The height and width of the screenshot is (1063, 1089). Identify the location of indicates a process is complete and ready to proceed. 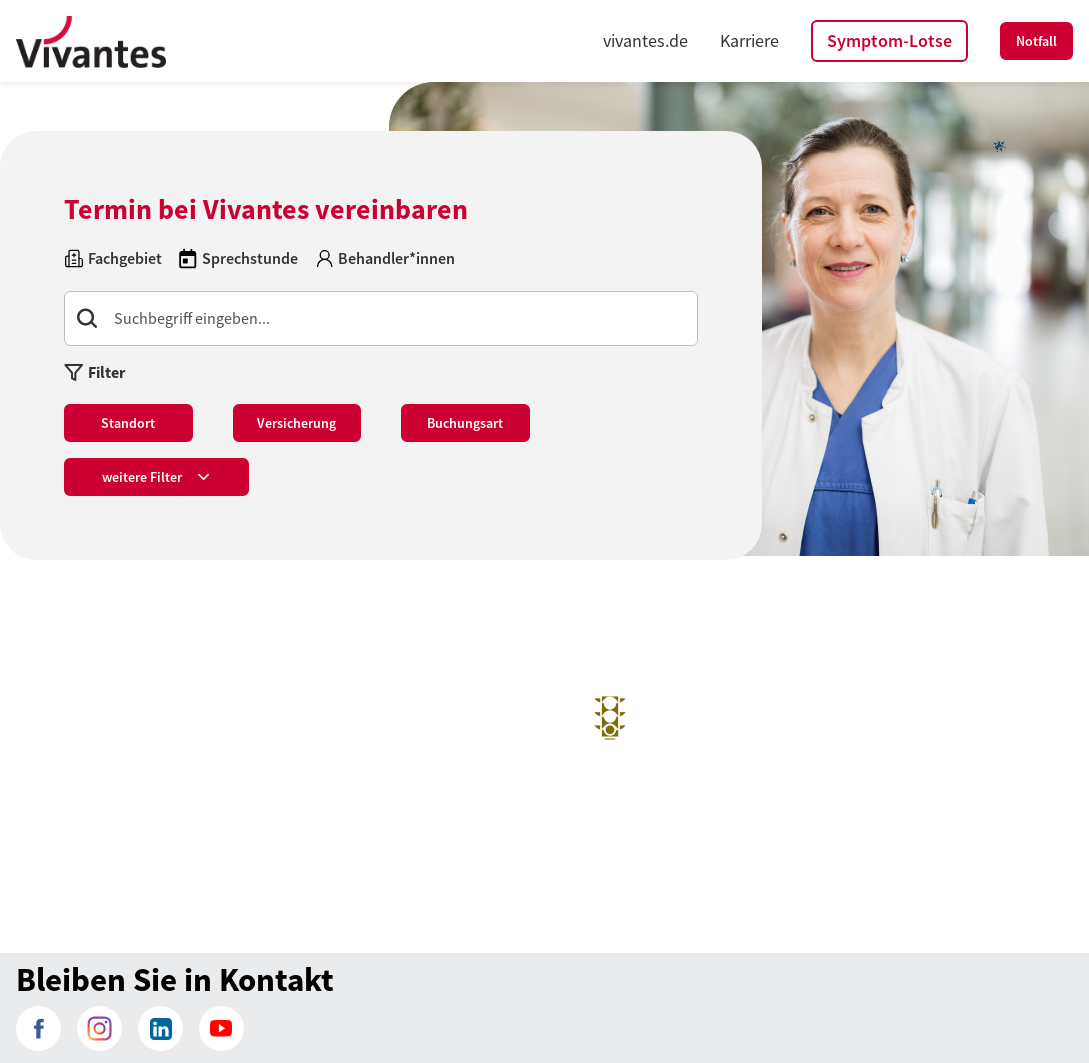
(610, 718).